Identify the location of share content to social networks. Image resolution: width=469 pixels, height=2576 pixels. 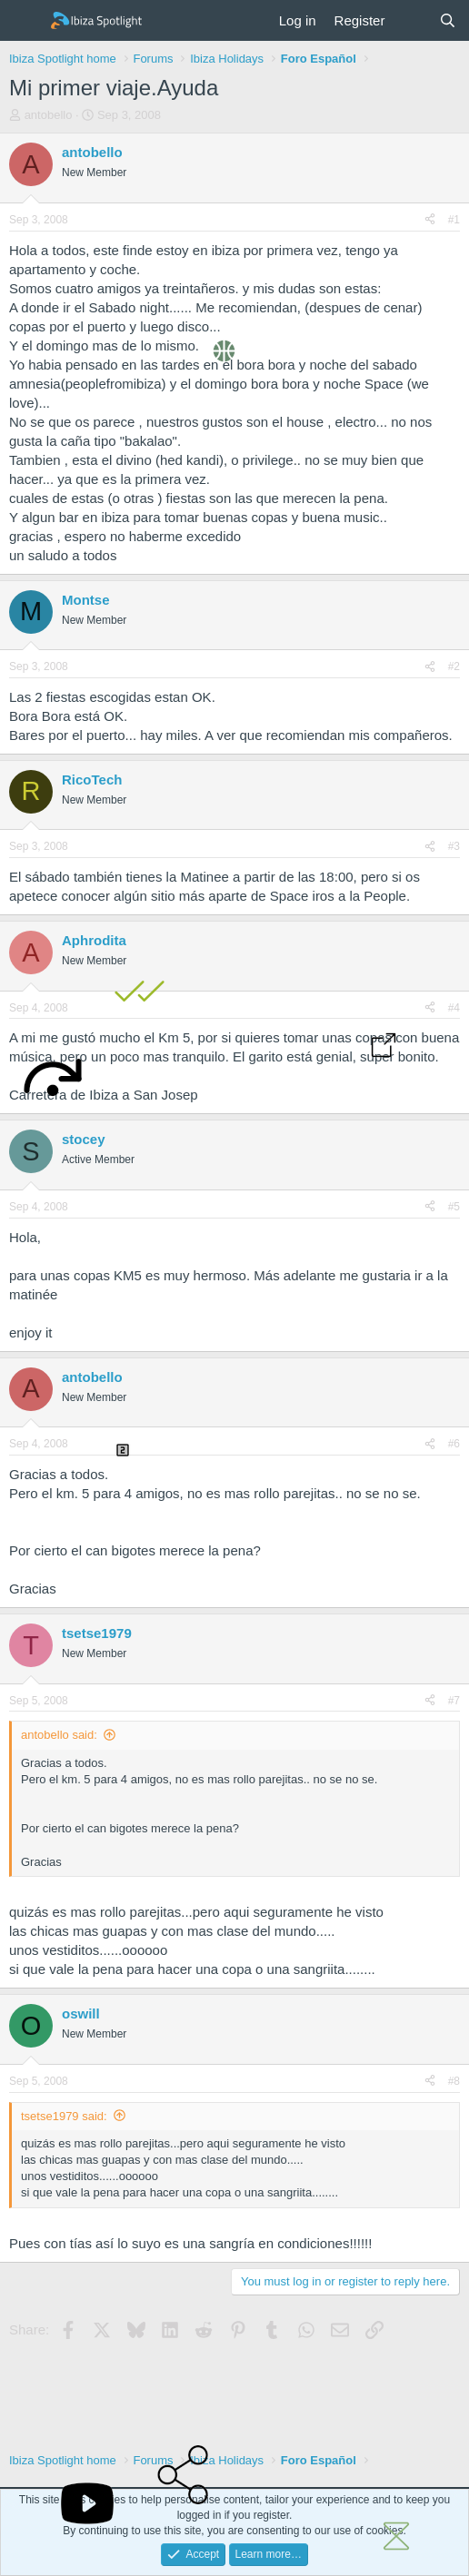
(185, 2474).